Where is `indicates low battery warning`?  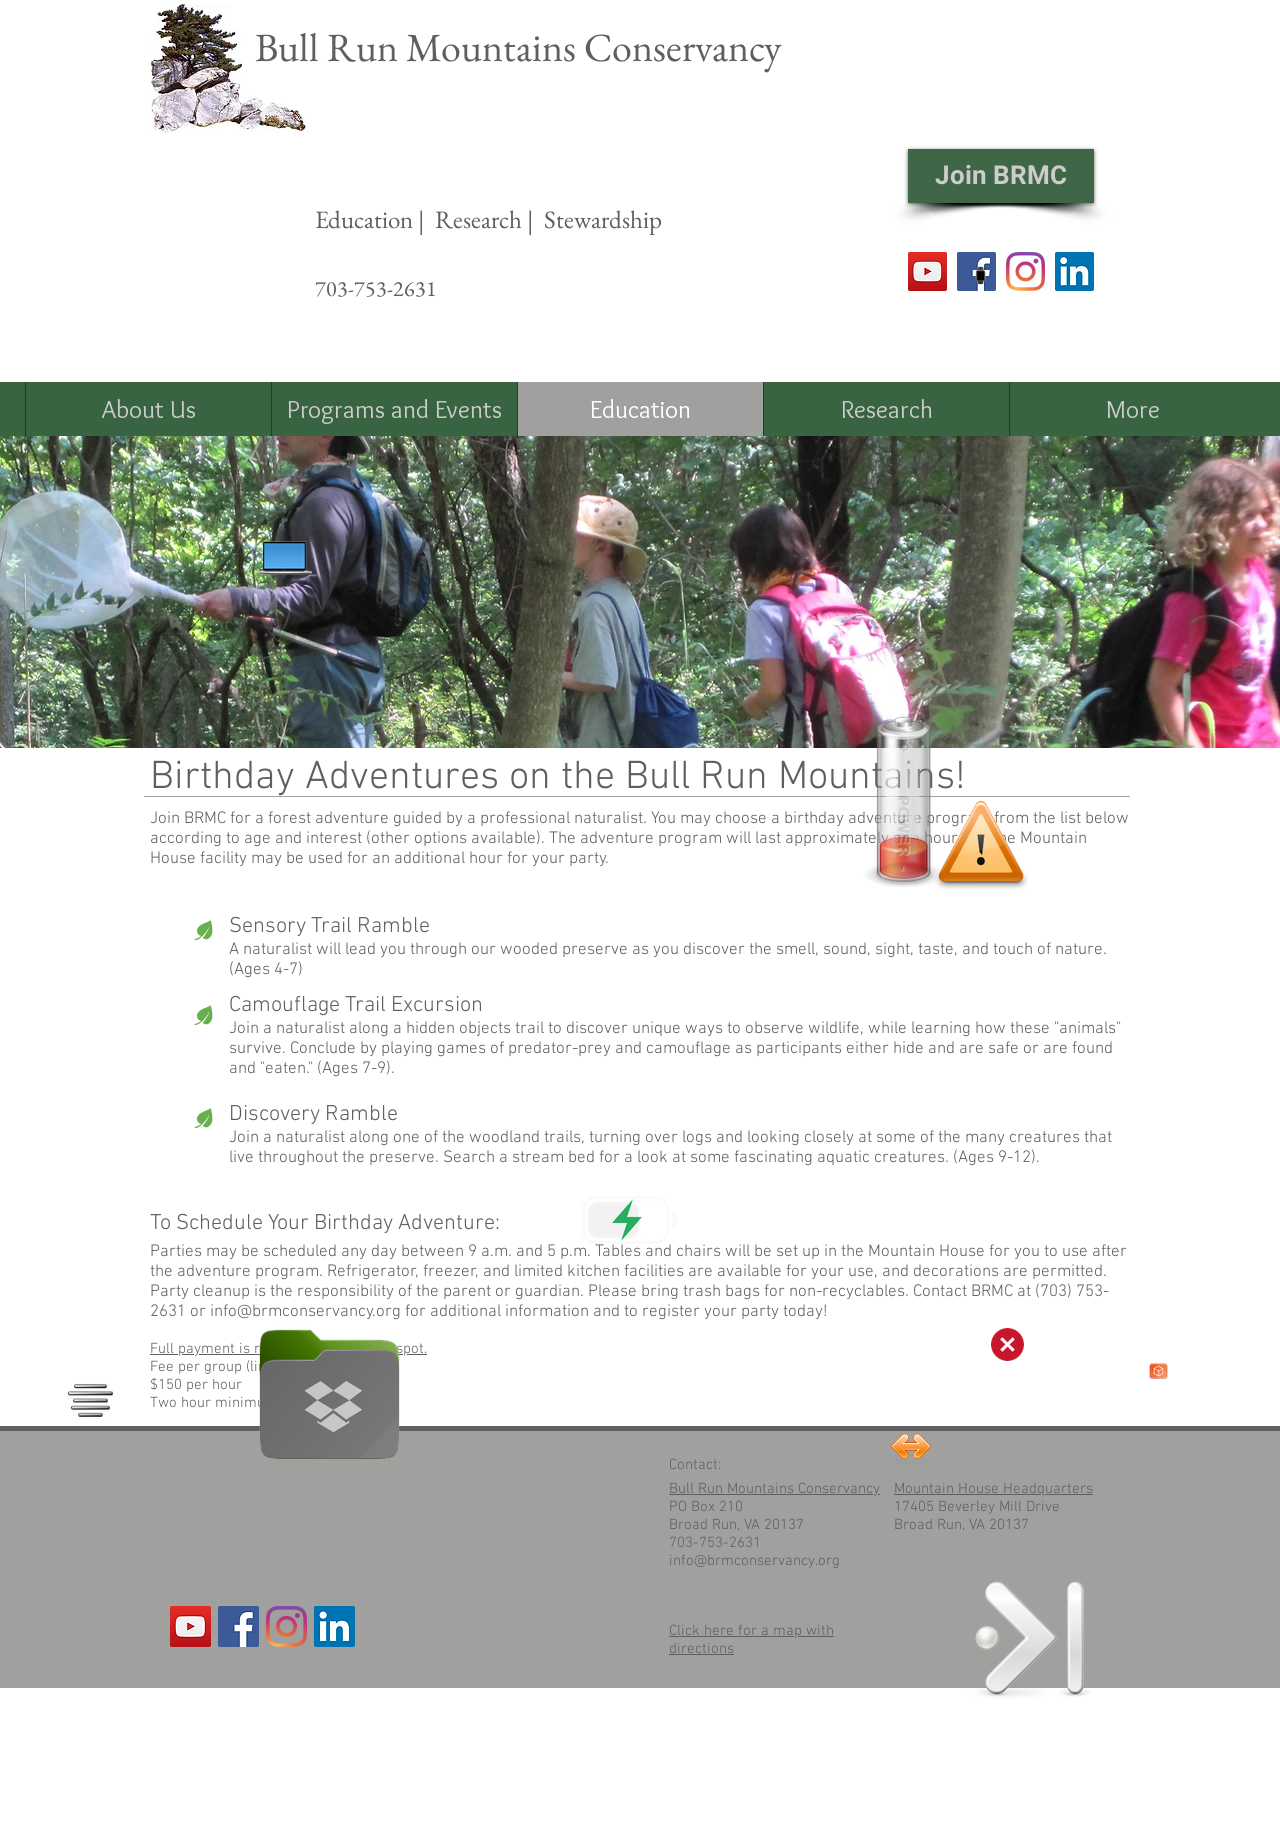 indicates low battery warning is located at coordinates (943, 803).